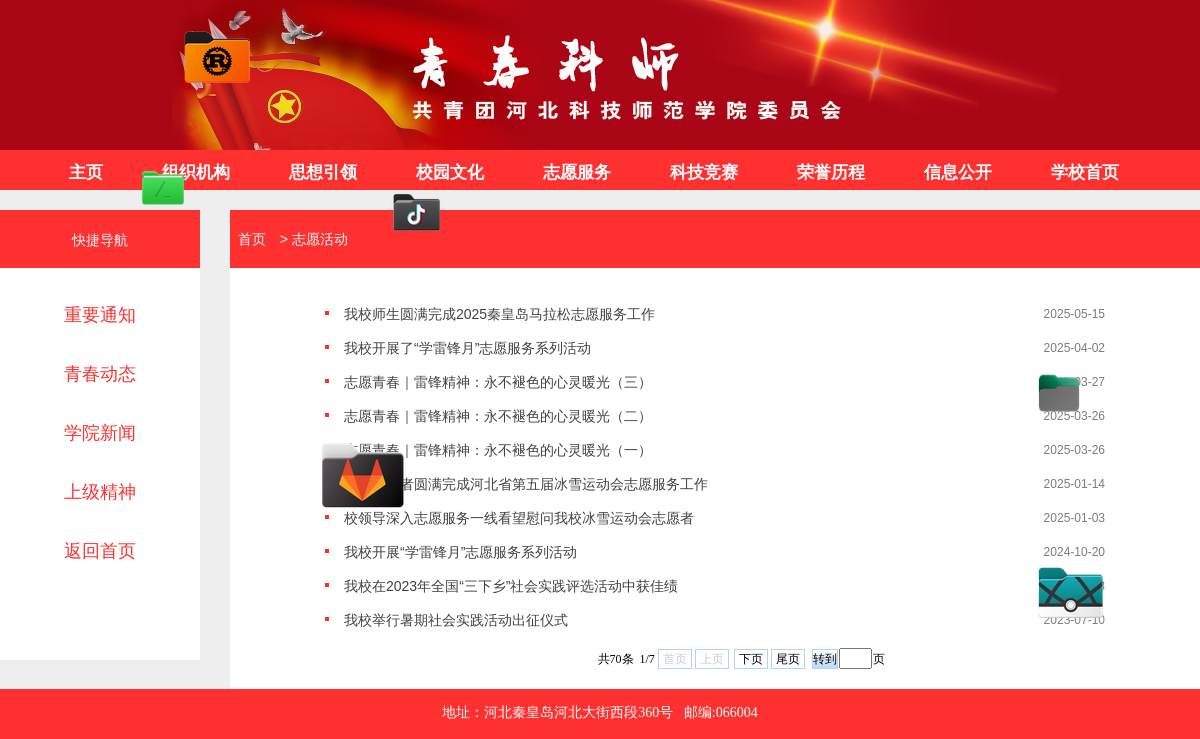  I want to click on access the root directory folder, so click(163, 188).